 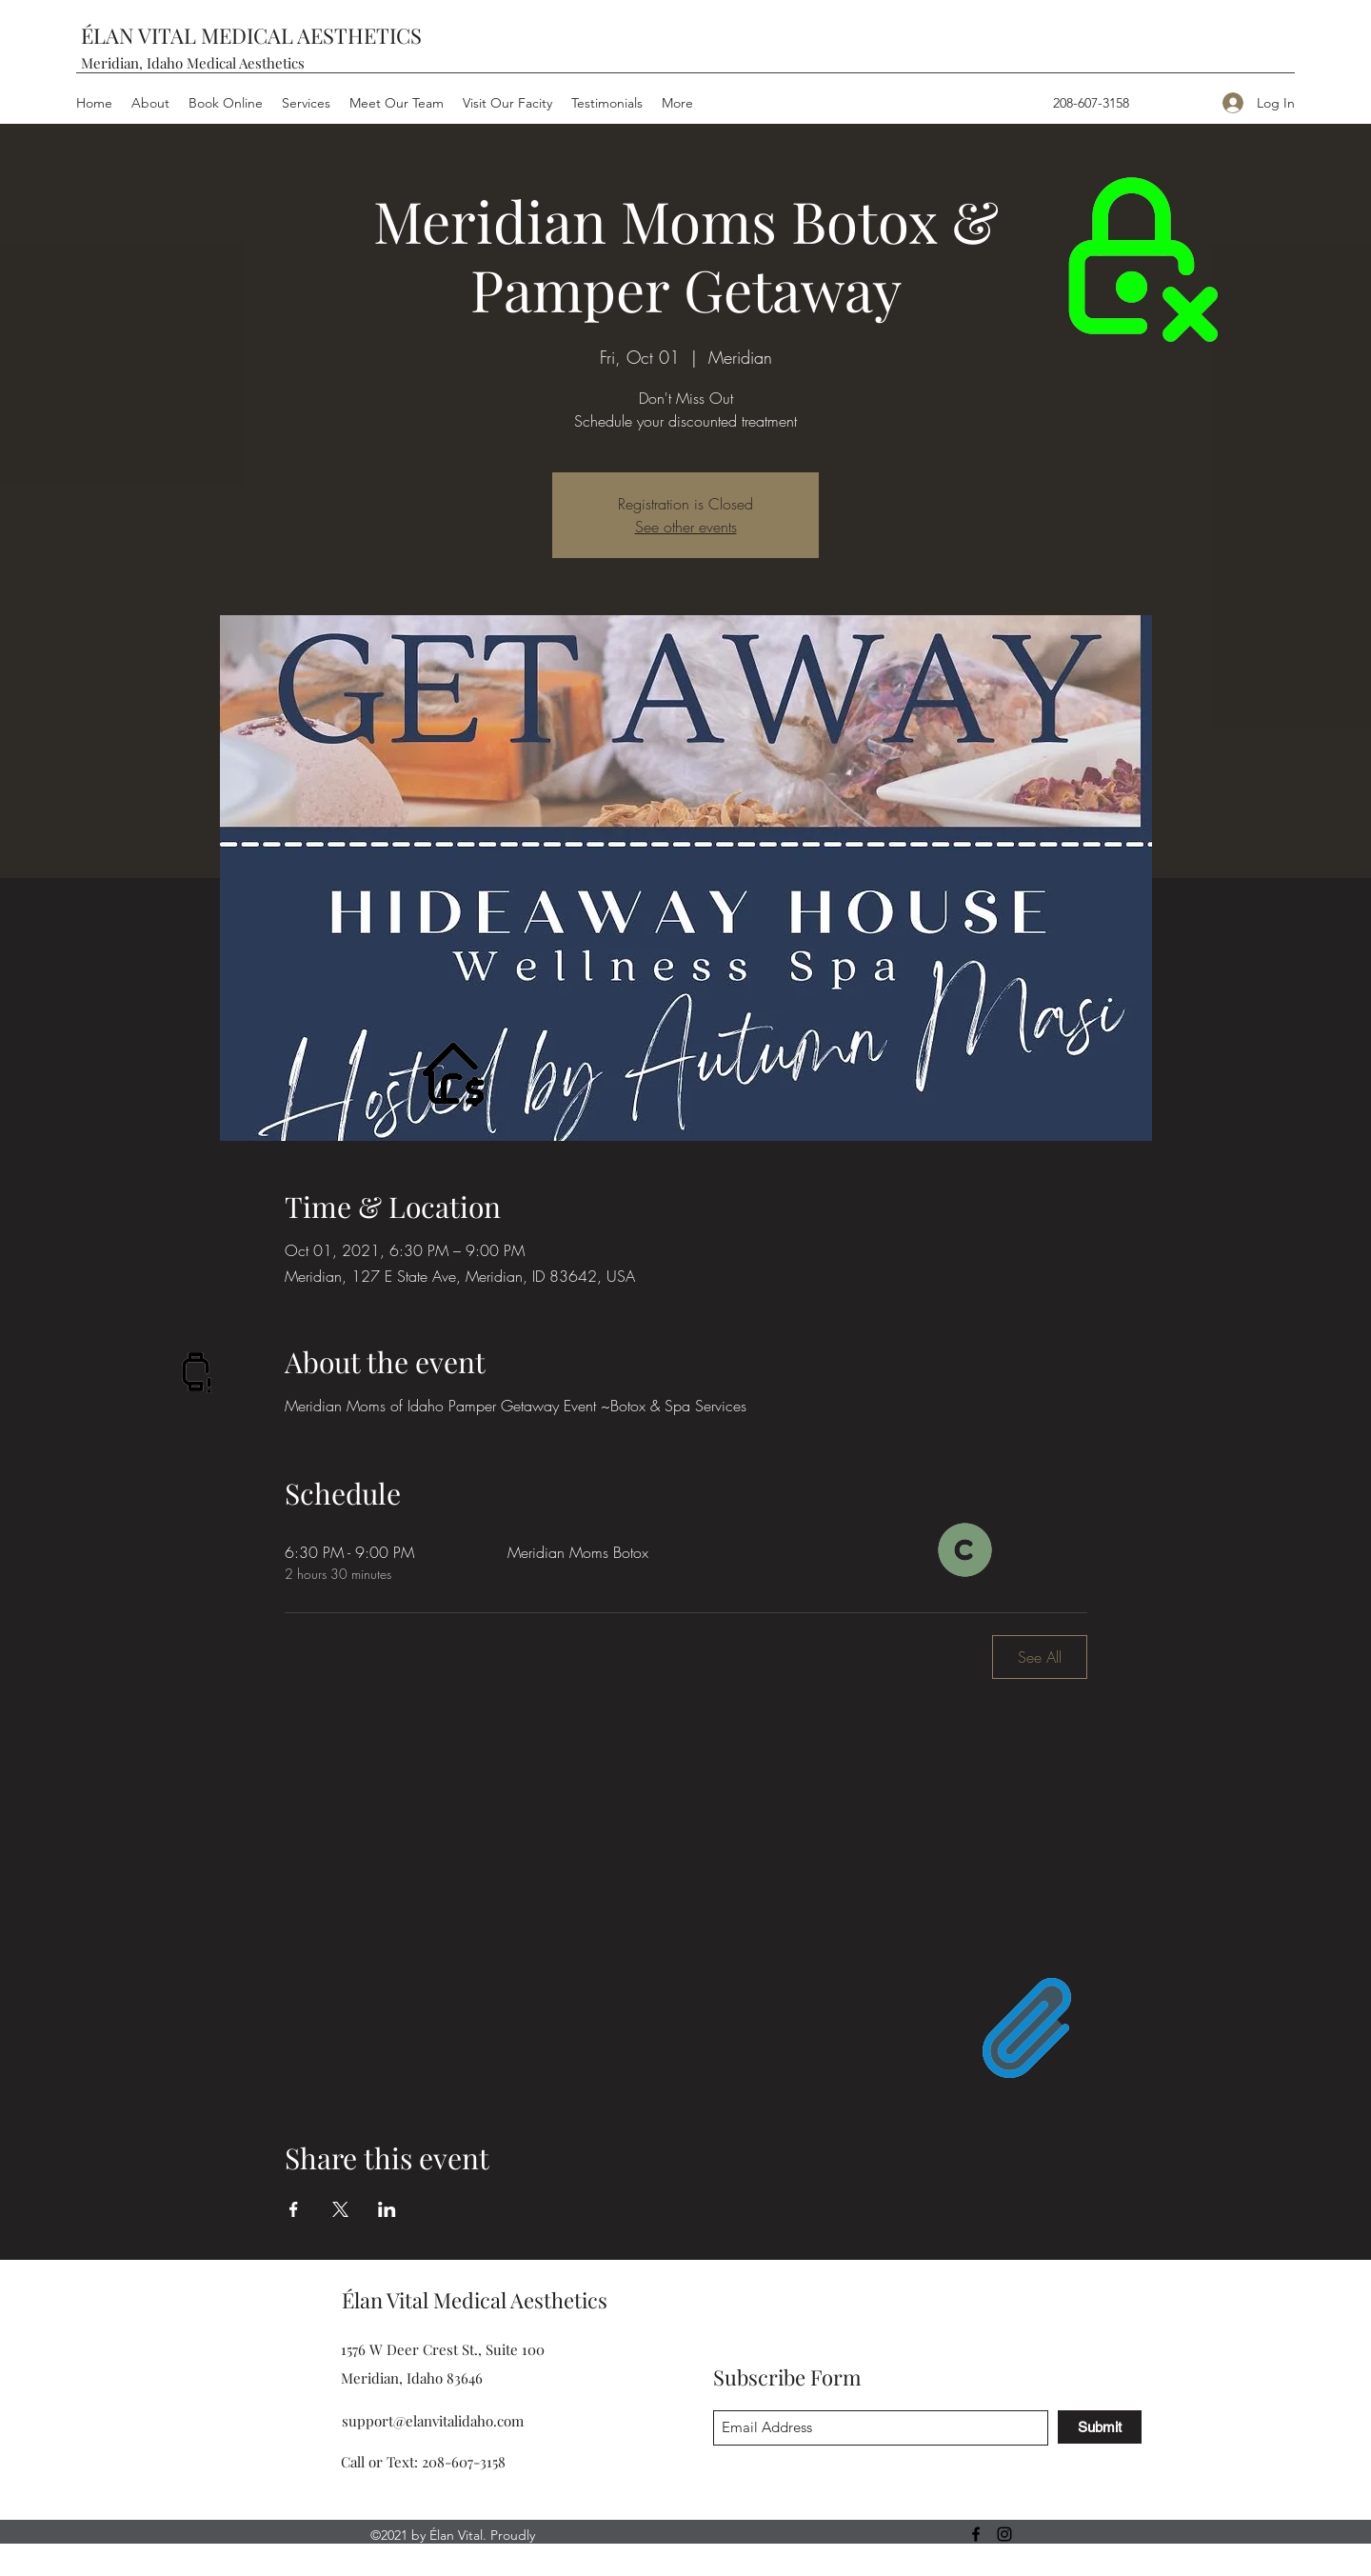 What do you see at coordinates (1028, 2027) in the screenshot?
I see `attach a file to your message` at bounding box center [1028, 2027].